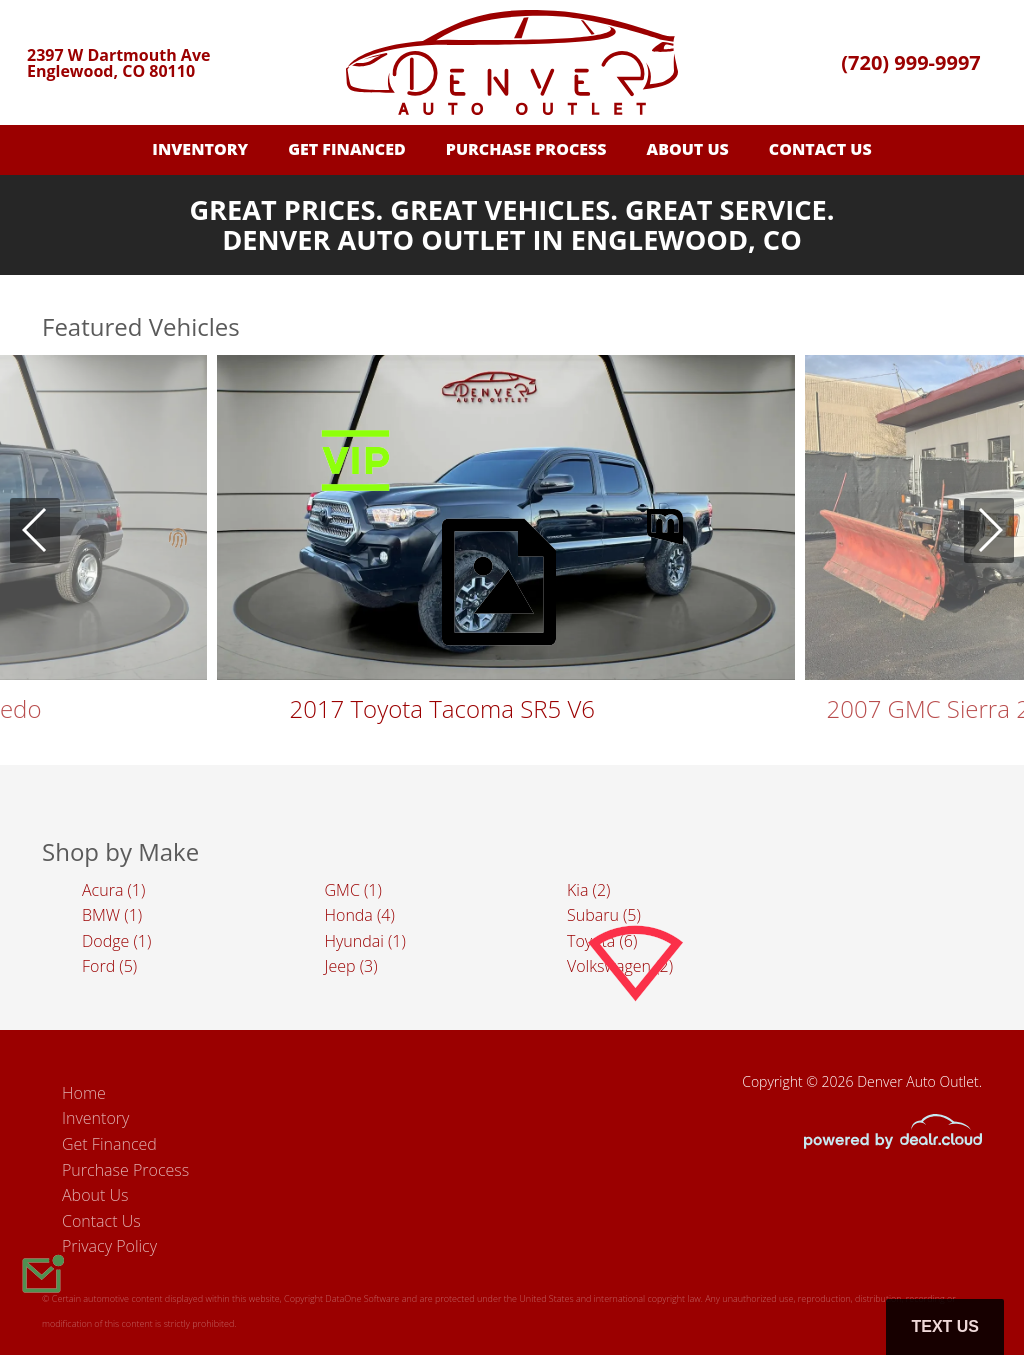  I want to click on authenticate using fingerprint recognition, so click(178, 538).